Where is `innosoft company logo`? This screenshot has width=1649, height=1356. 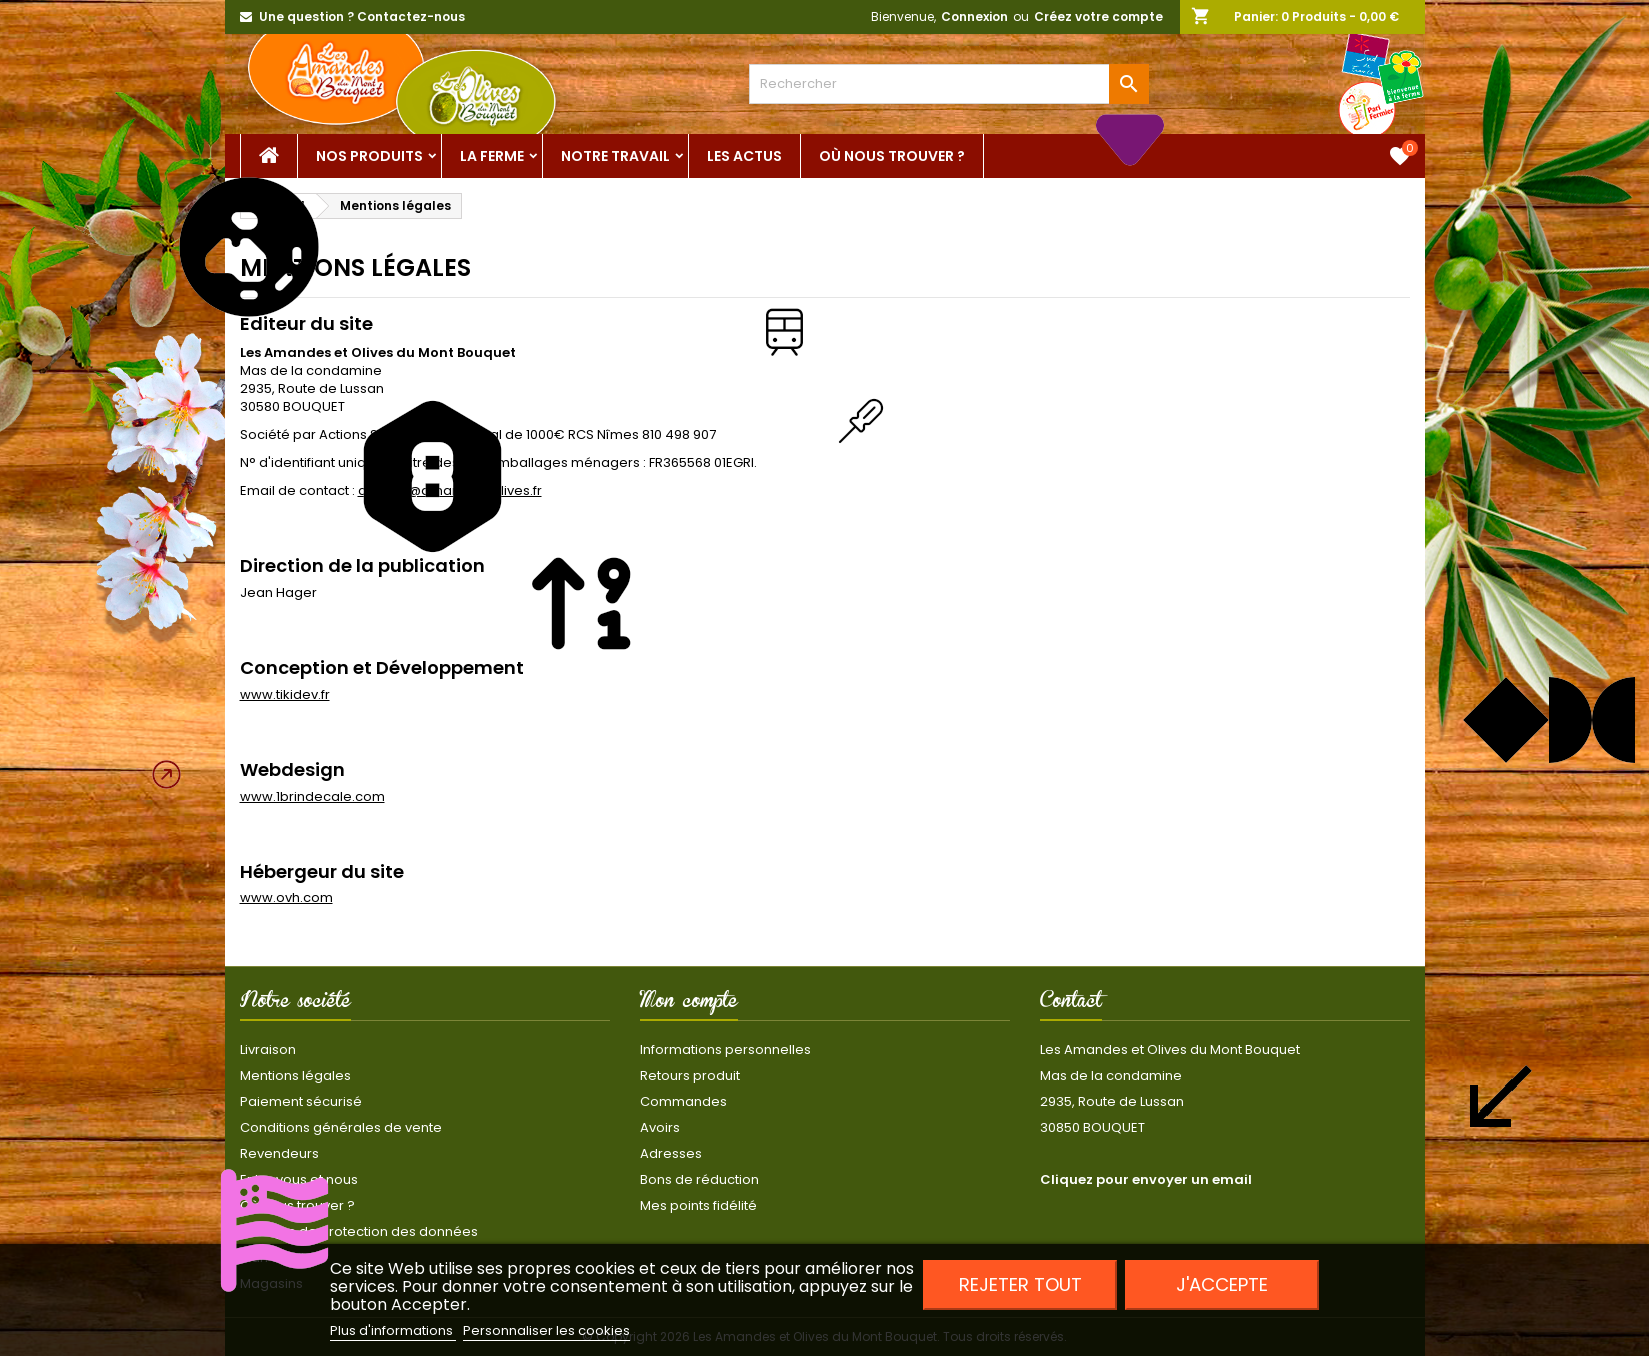
innosoft company logo is located at coordinates (1549, 720).